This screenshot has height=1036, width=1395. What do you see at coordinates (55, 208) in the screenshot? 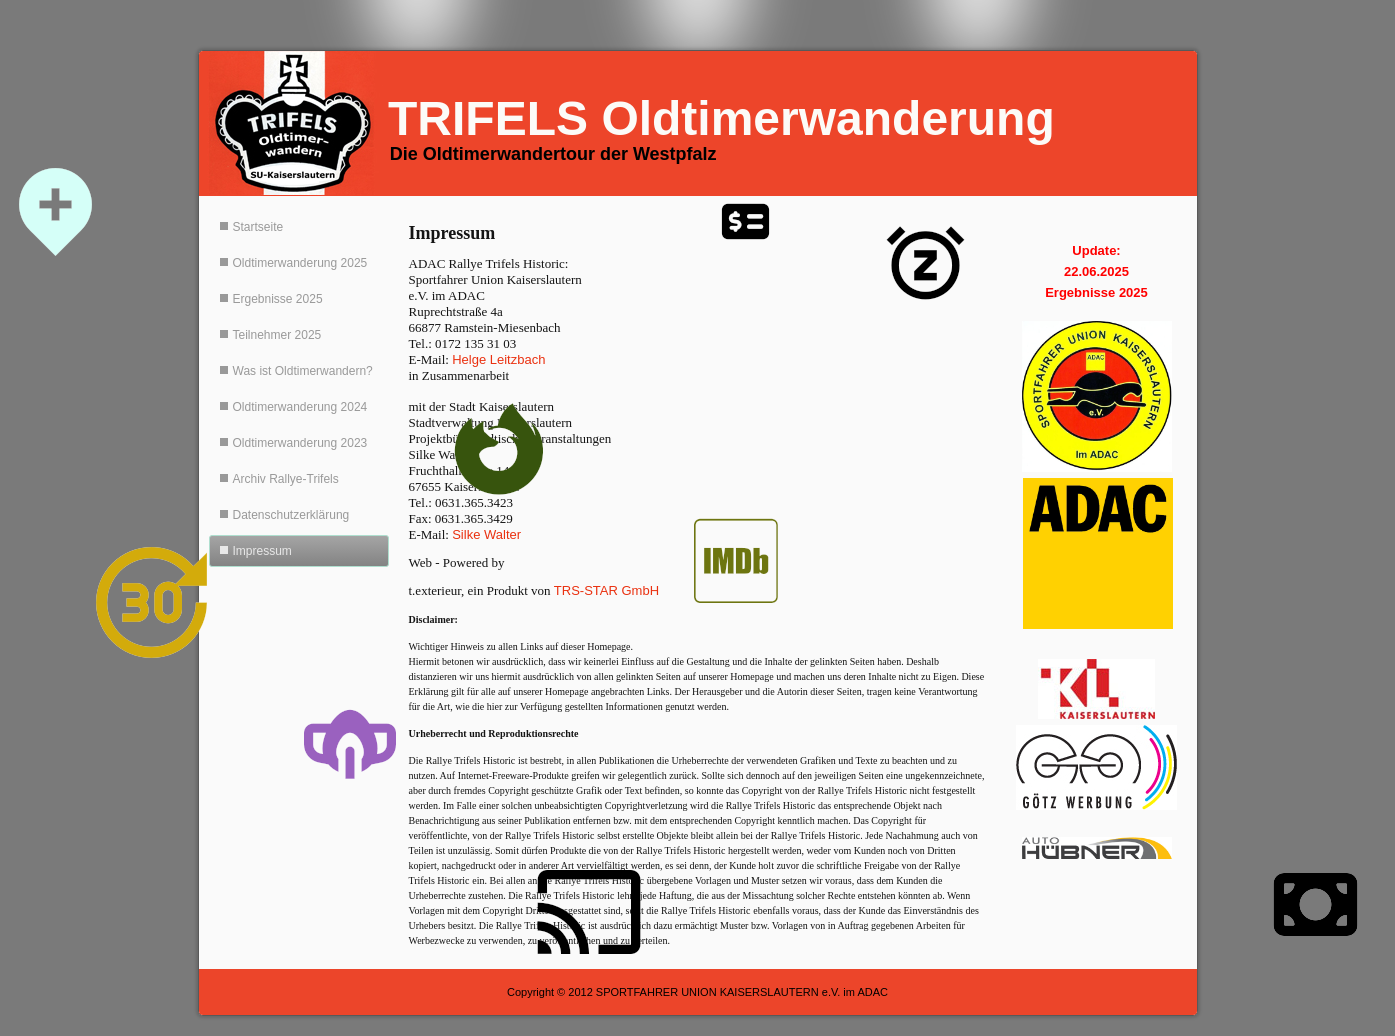
I see `add a new location pin` at bounding box center [55, 208].